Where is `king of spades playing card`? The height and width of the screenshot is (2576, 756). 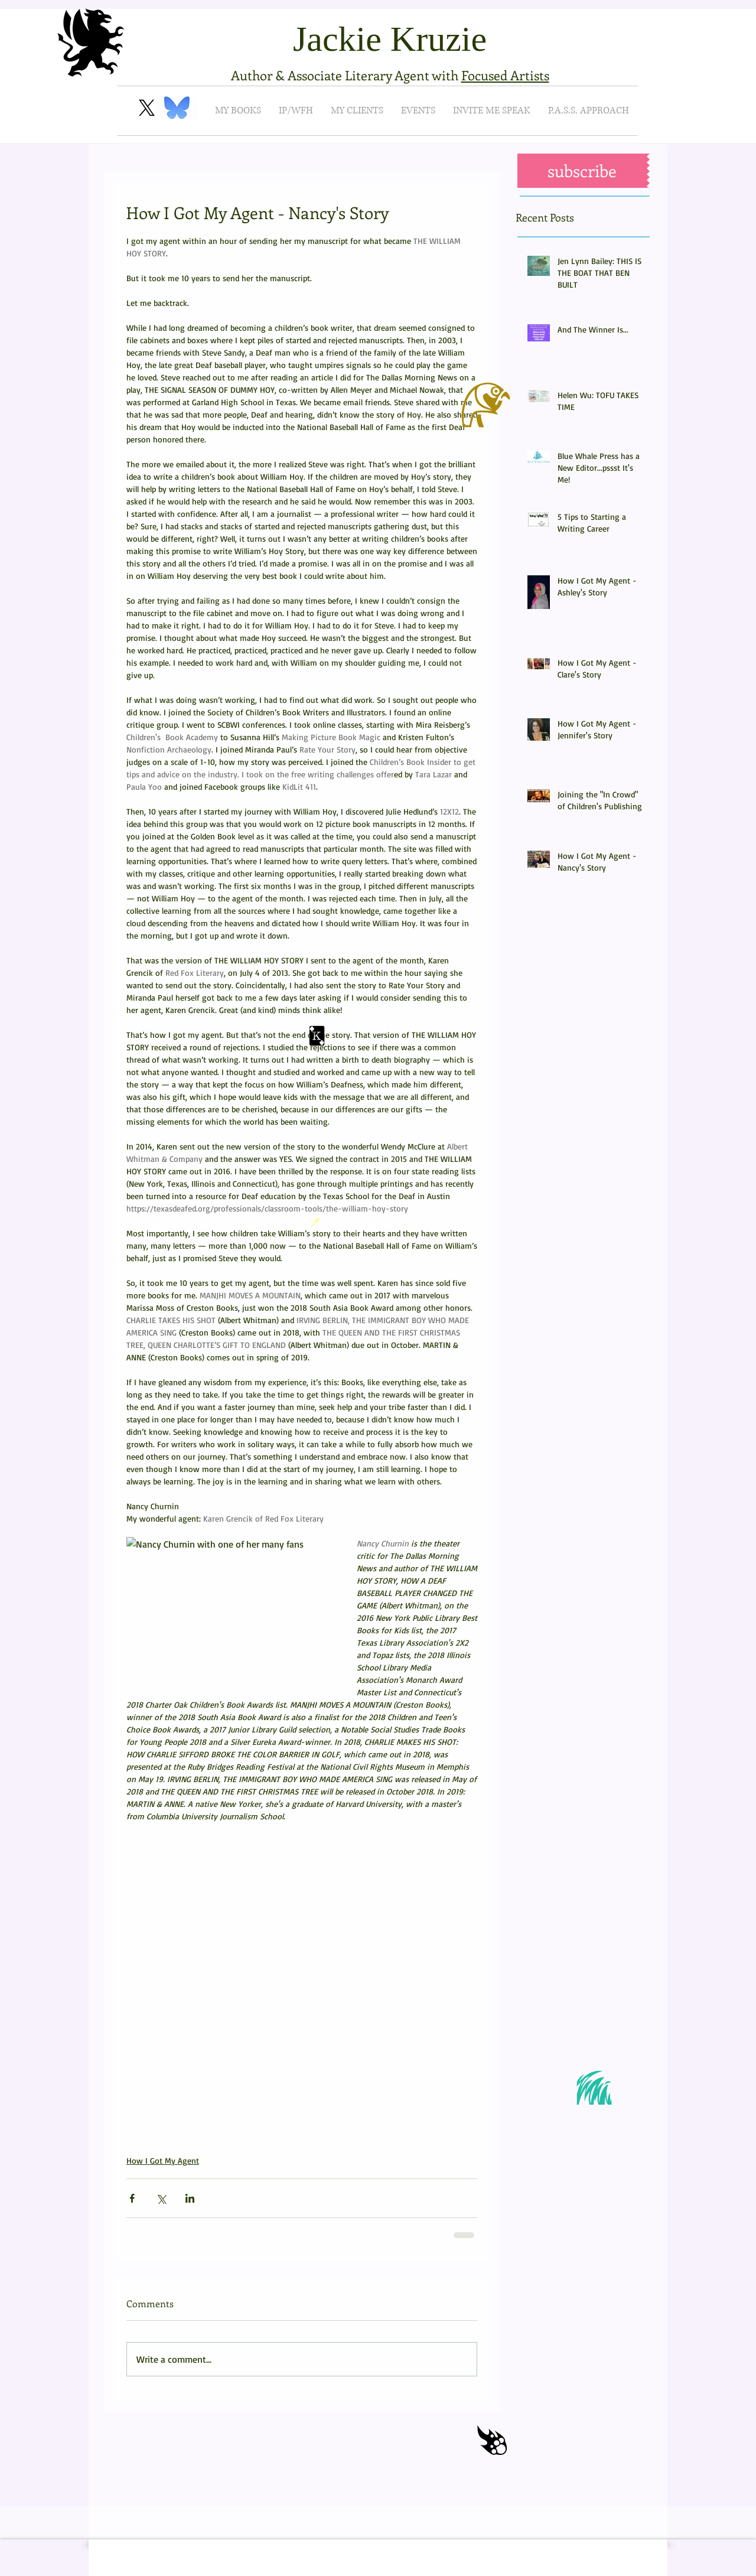 king of spades playing card is located at coordinates (317, 1035).